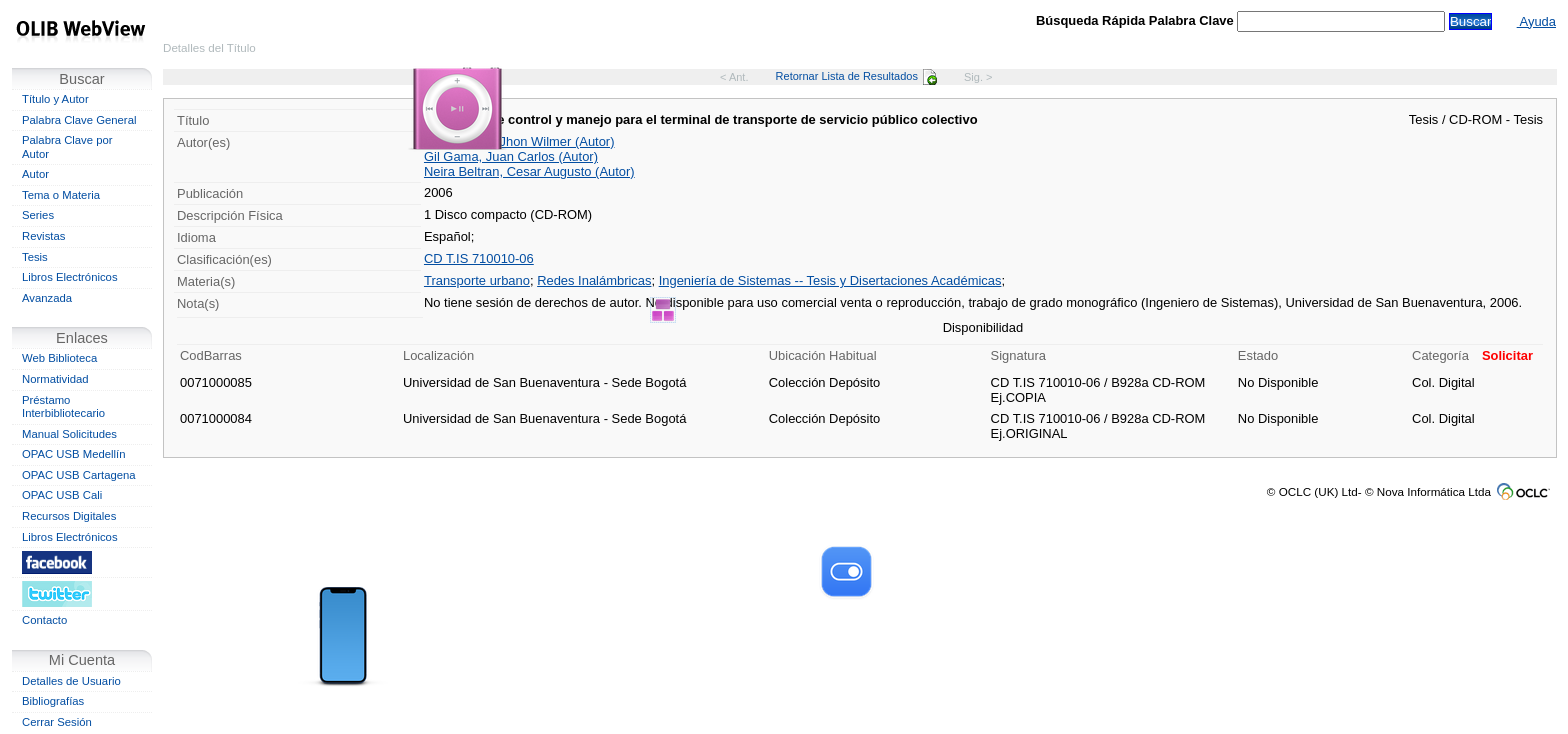 The image size is (1568, 734). I want to click on access desktop customization settings, so click(846, 572).